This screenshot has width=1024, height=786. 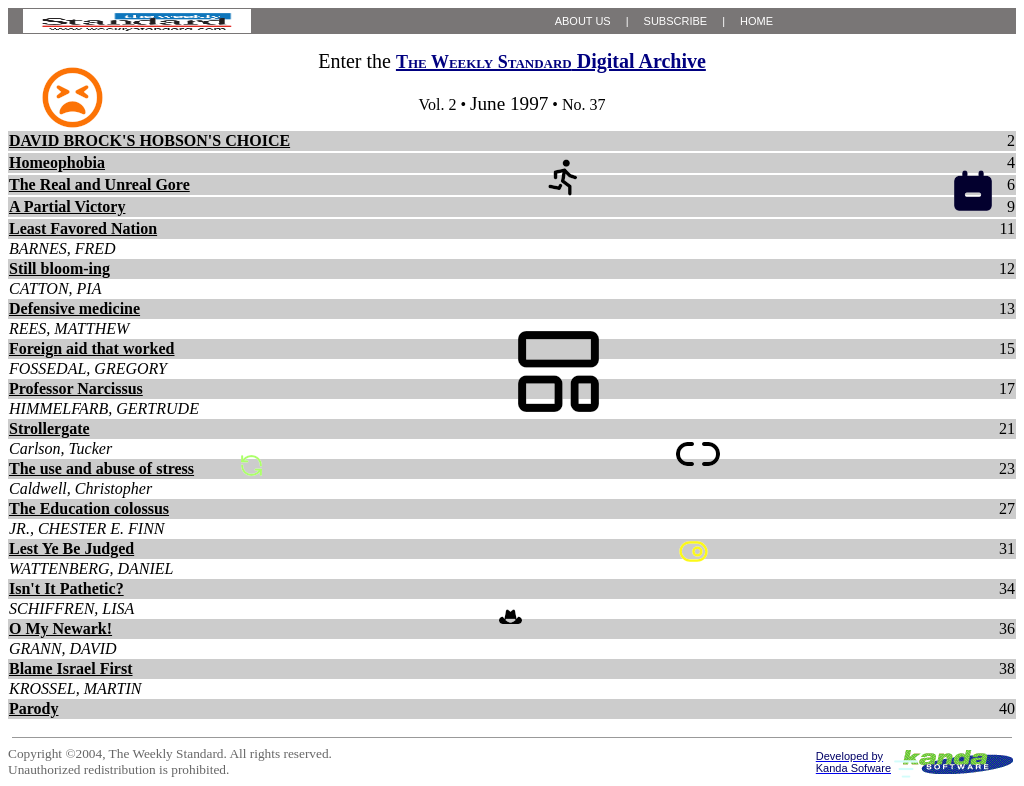 I want to click on filter or sort list items, so click(x=906, y=769).